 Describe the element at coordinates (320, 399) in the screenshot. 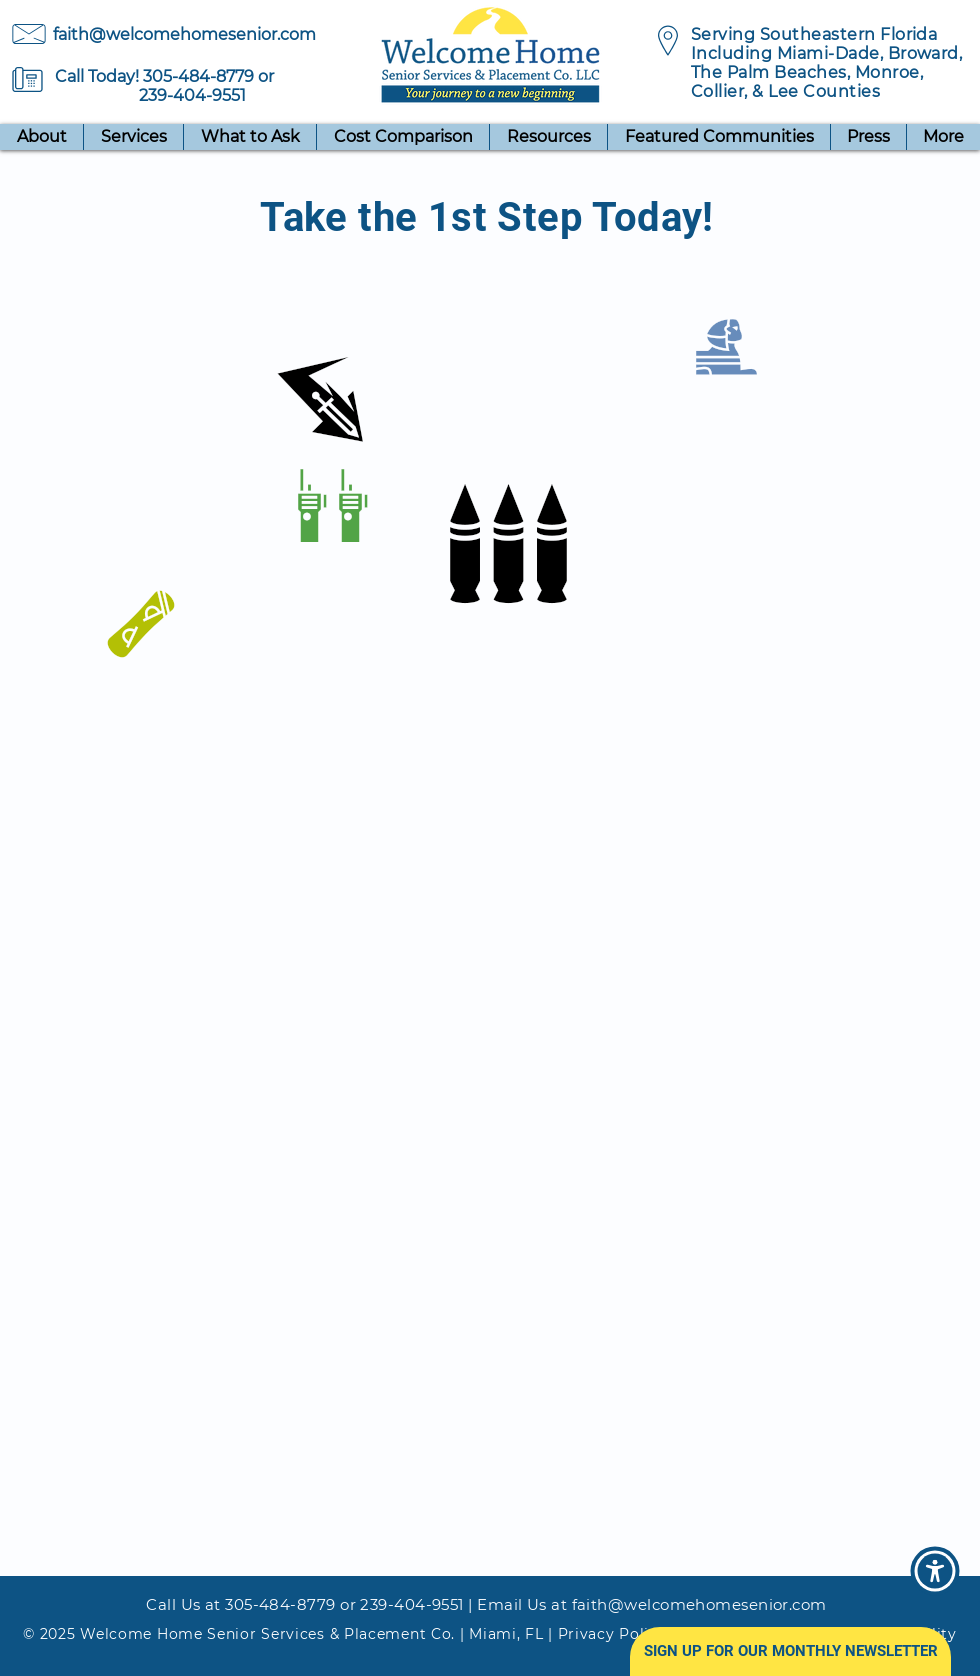

I see `activate ricochet or bouncing attack ability` at that location.